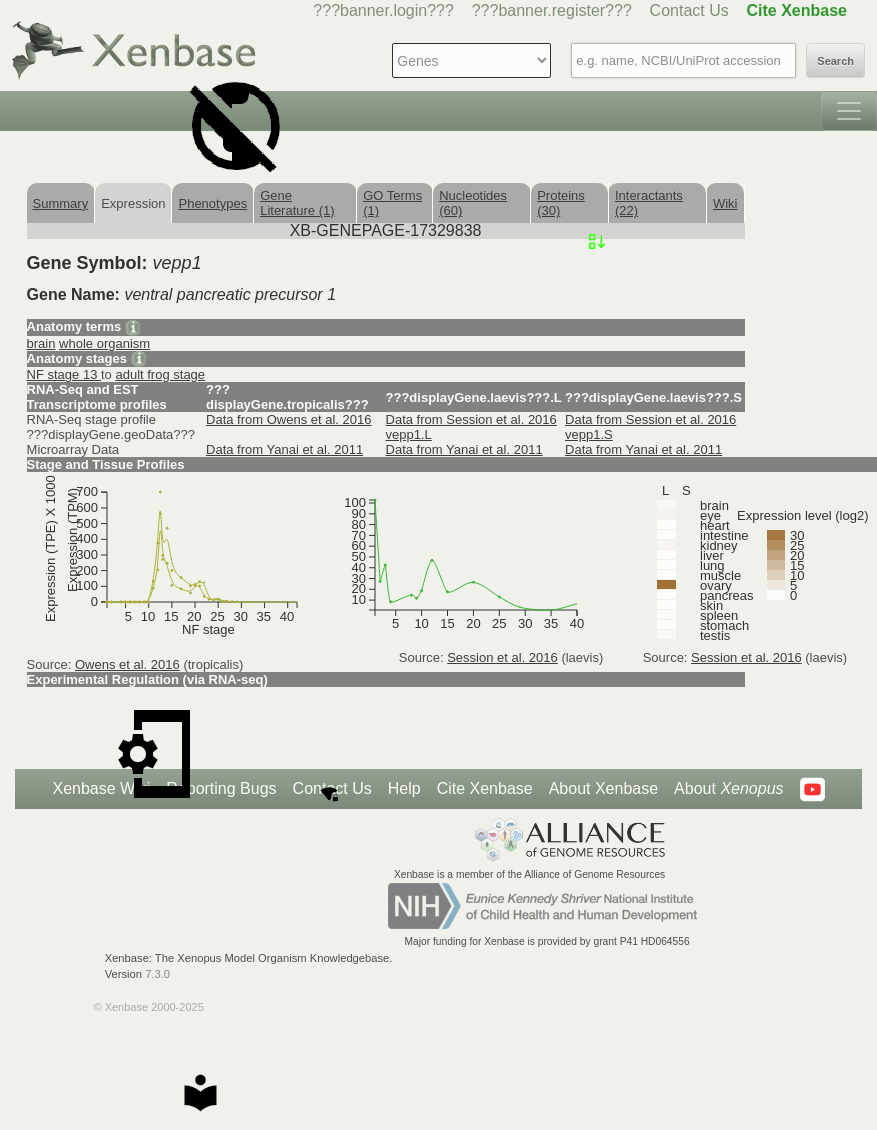 The image size is (877, 1130). I want to click on indicates content is not publicly visible, so click(236, 126).